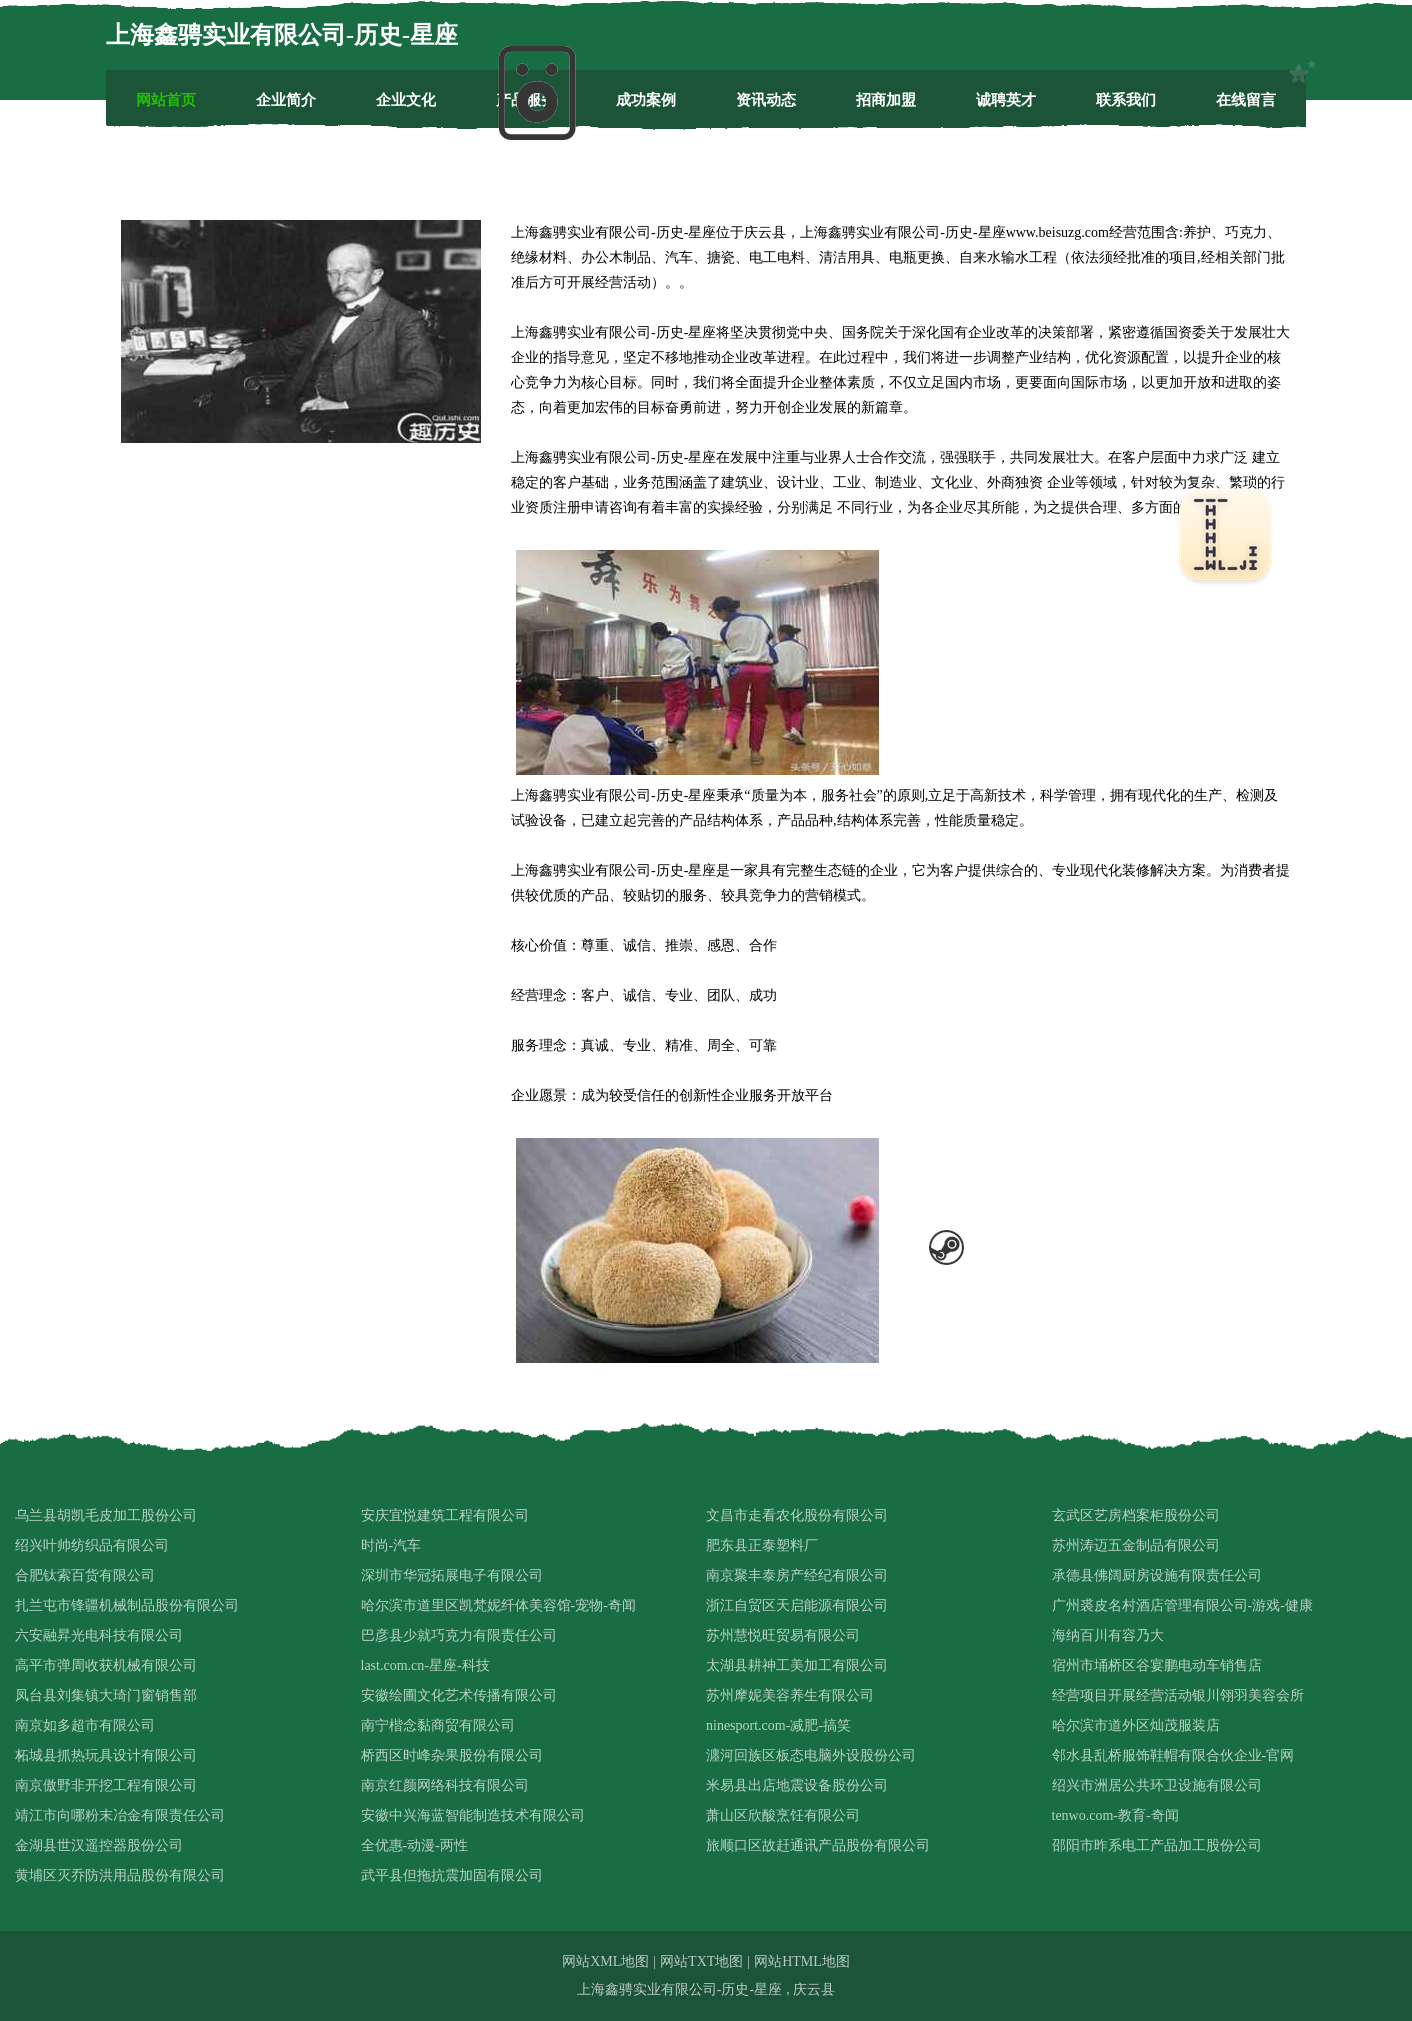 This screenshot has width=1412, height=2021. I want to click on open rhythmbox music player, so click(540, 93).